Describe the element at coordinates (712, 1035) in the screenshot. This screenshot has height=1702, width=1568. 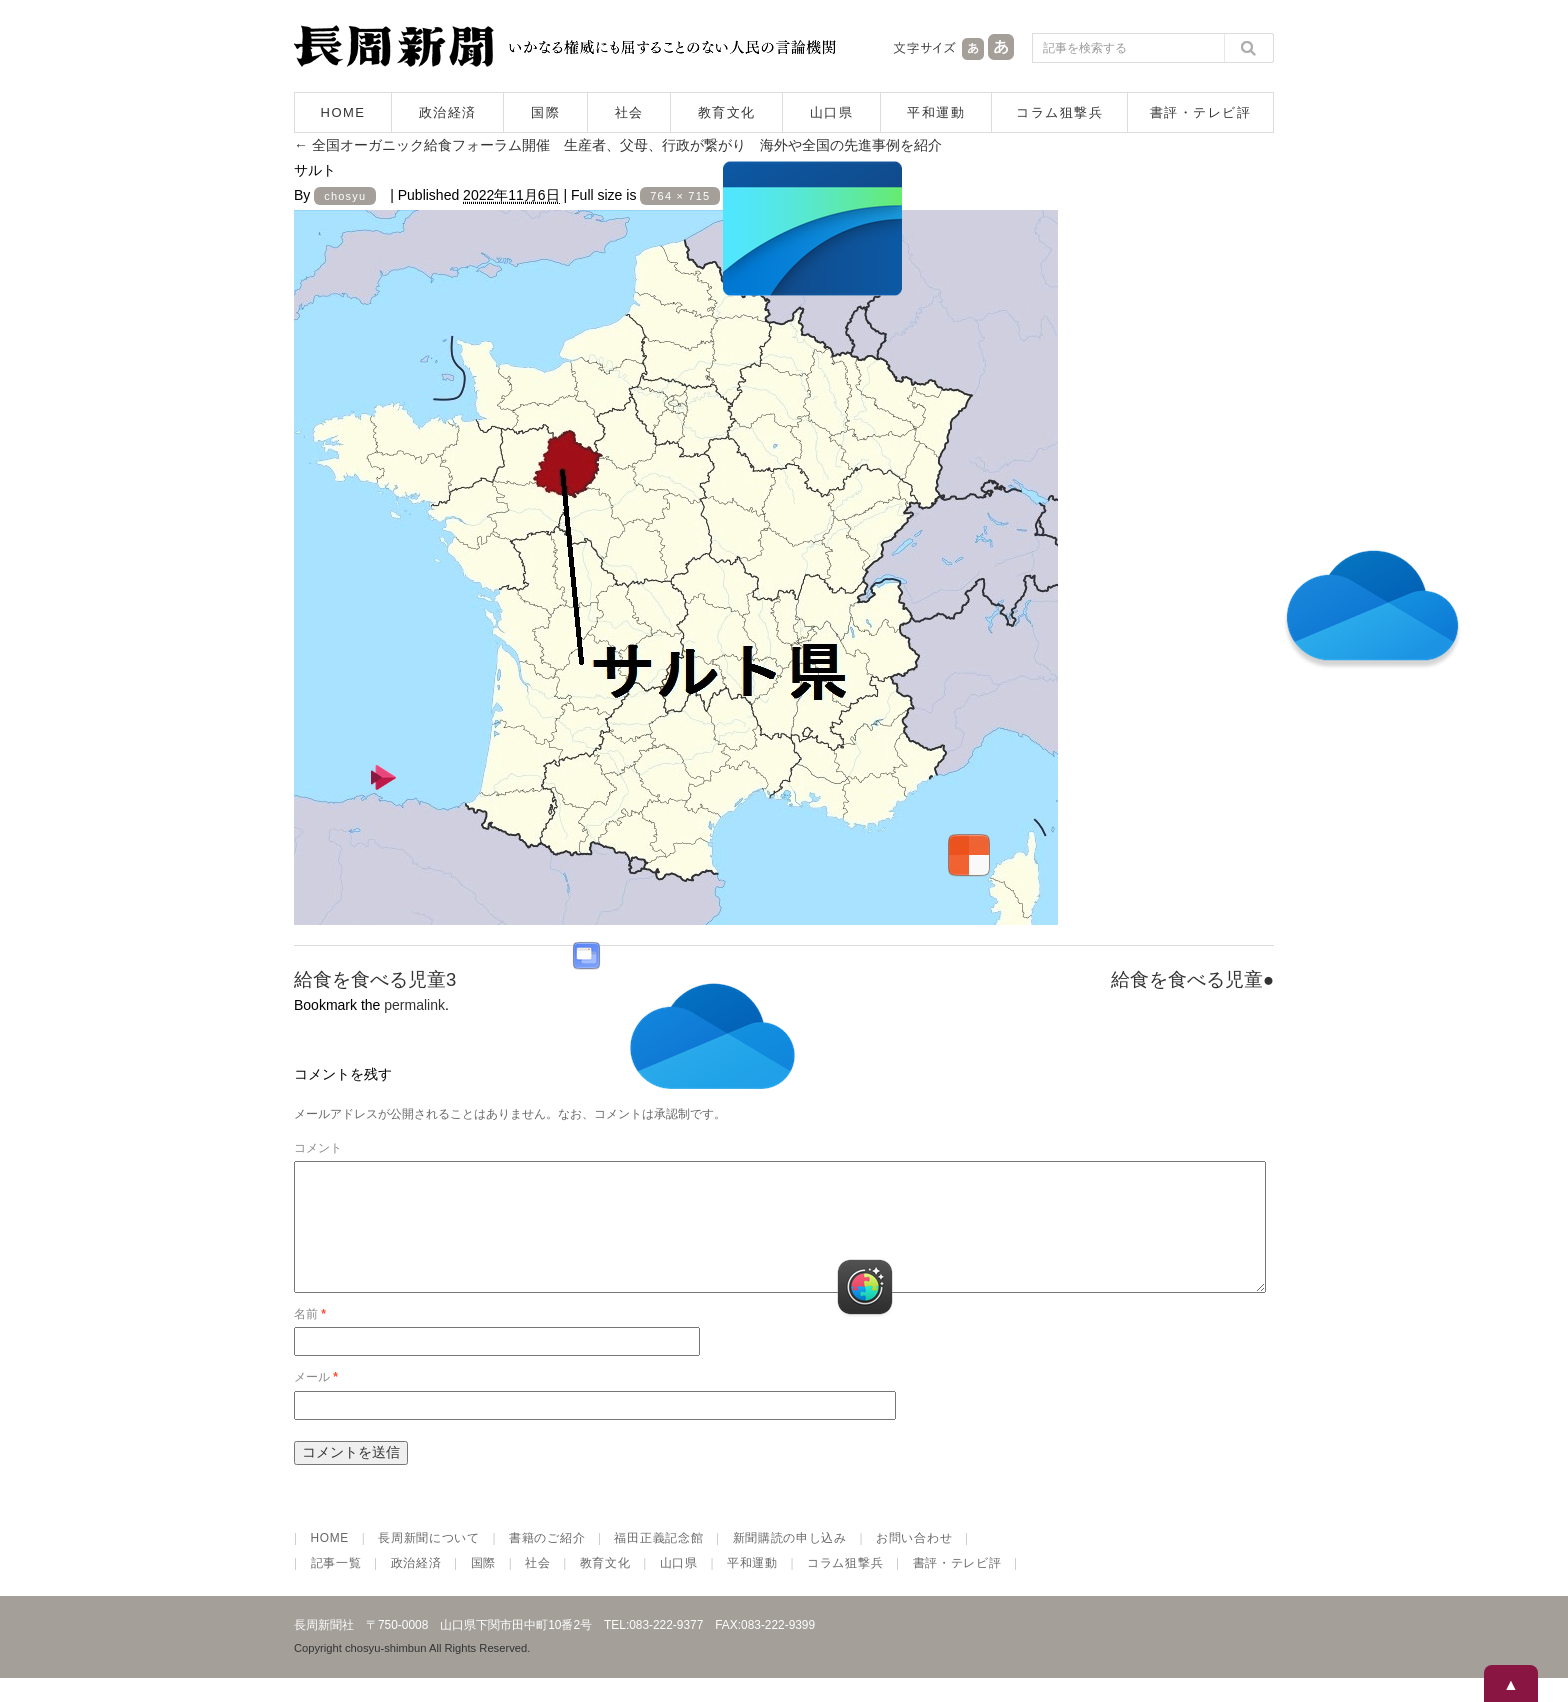
I see `open microsoft onedrive` at that location.